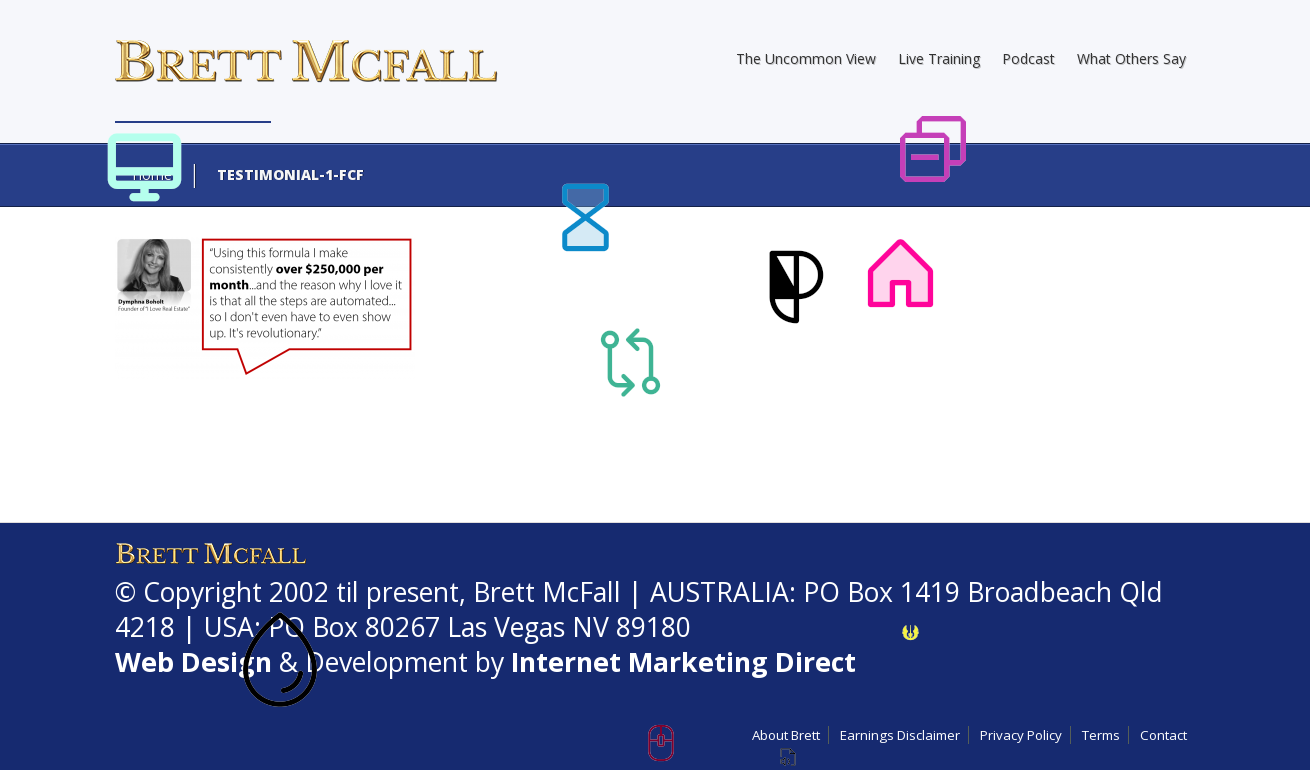 The height and width of the screenshot is (770, 1310). I want to click on collapse all expanded items in a tree view, so click(933, 149).